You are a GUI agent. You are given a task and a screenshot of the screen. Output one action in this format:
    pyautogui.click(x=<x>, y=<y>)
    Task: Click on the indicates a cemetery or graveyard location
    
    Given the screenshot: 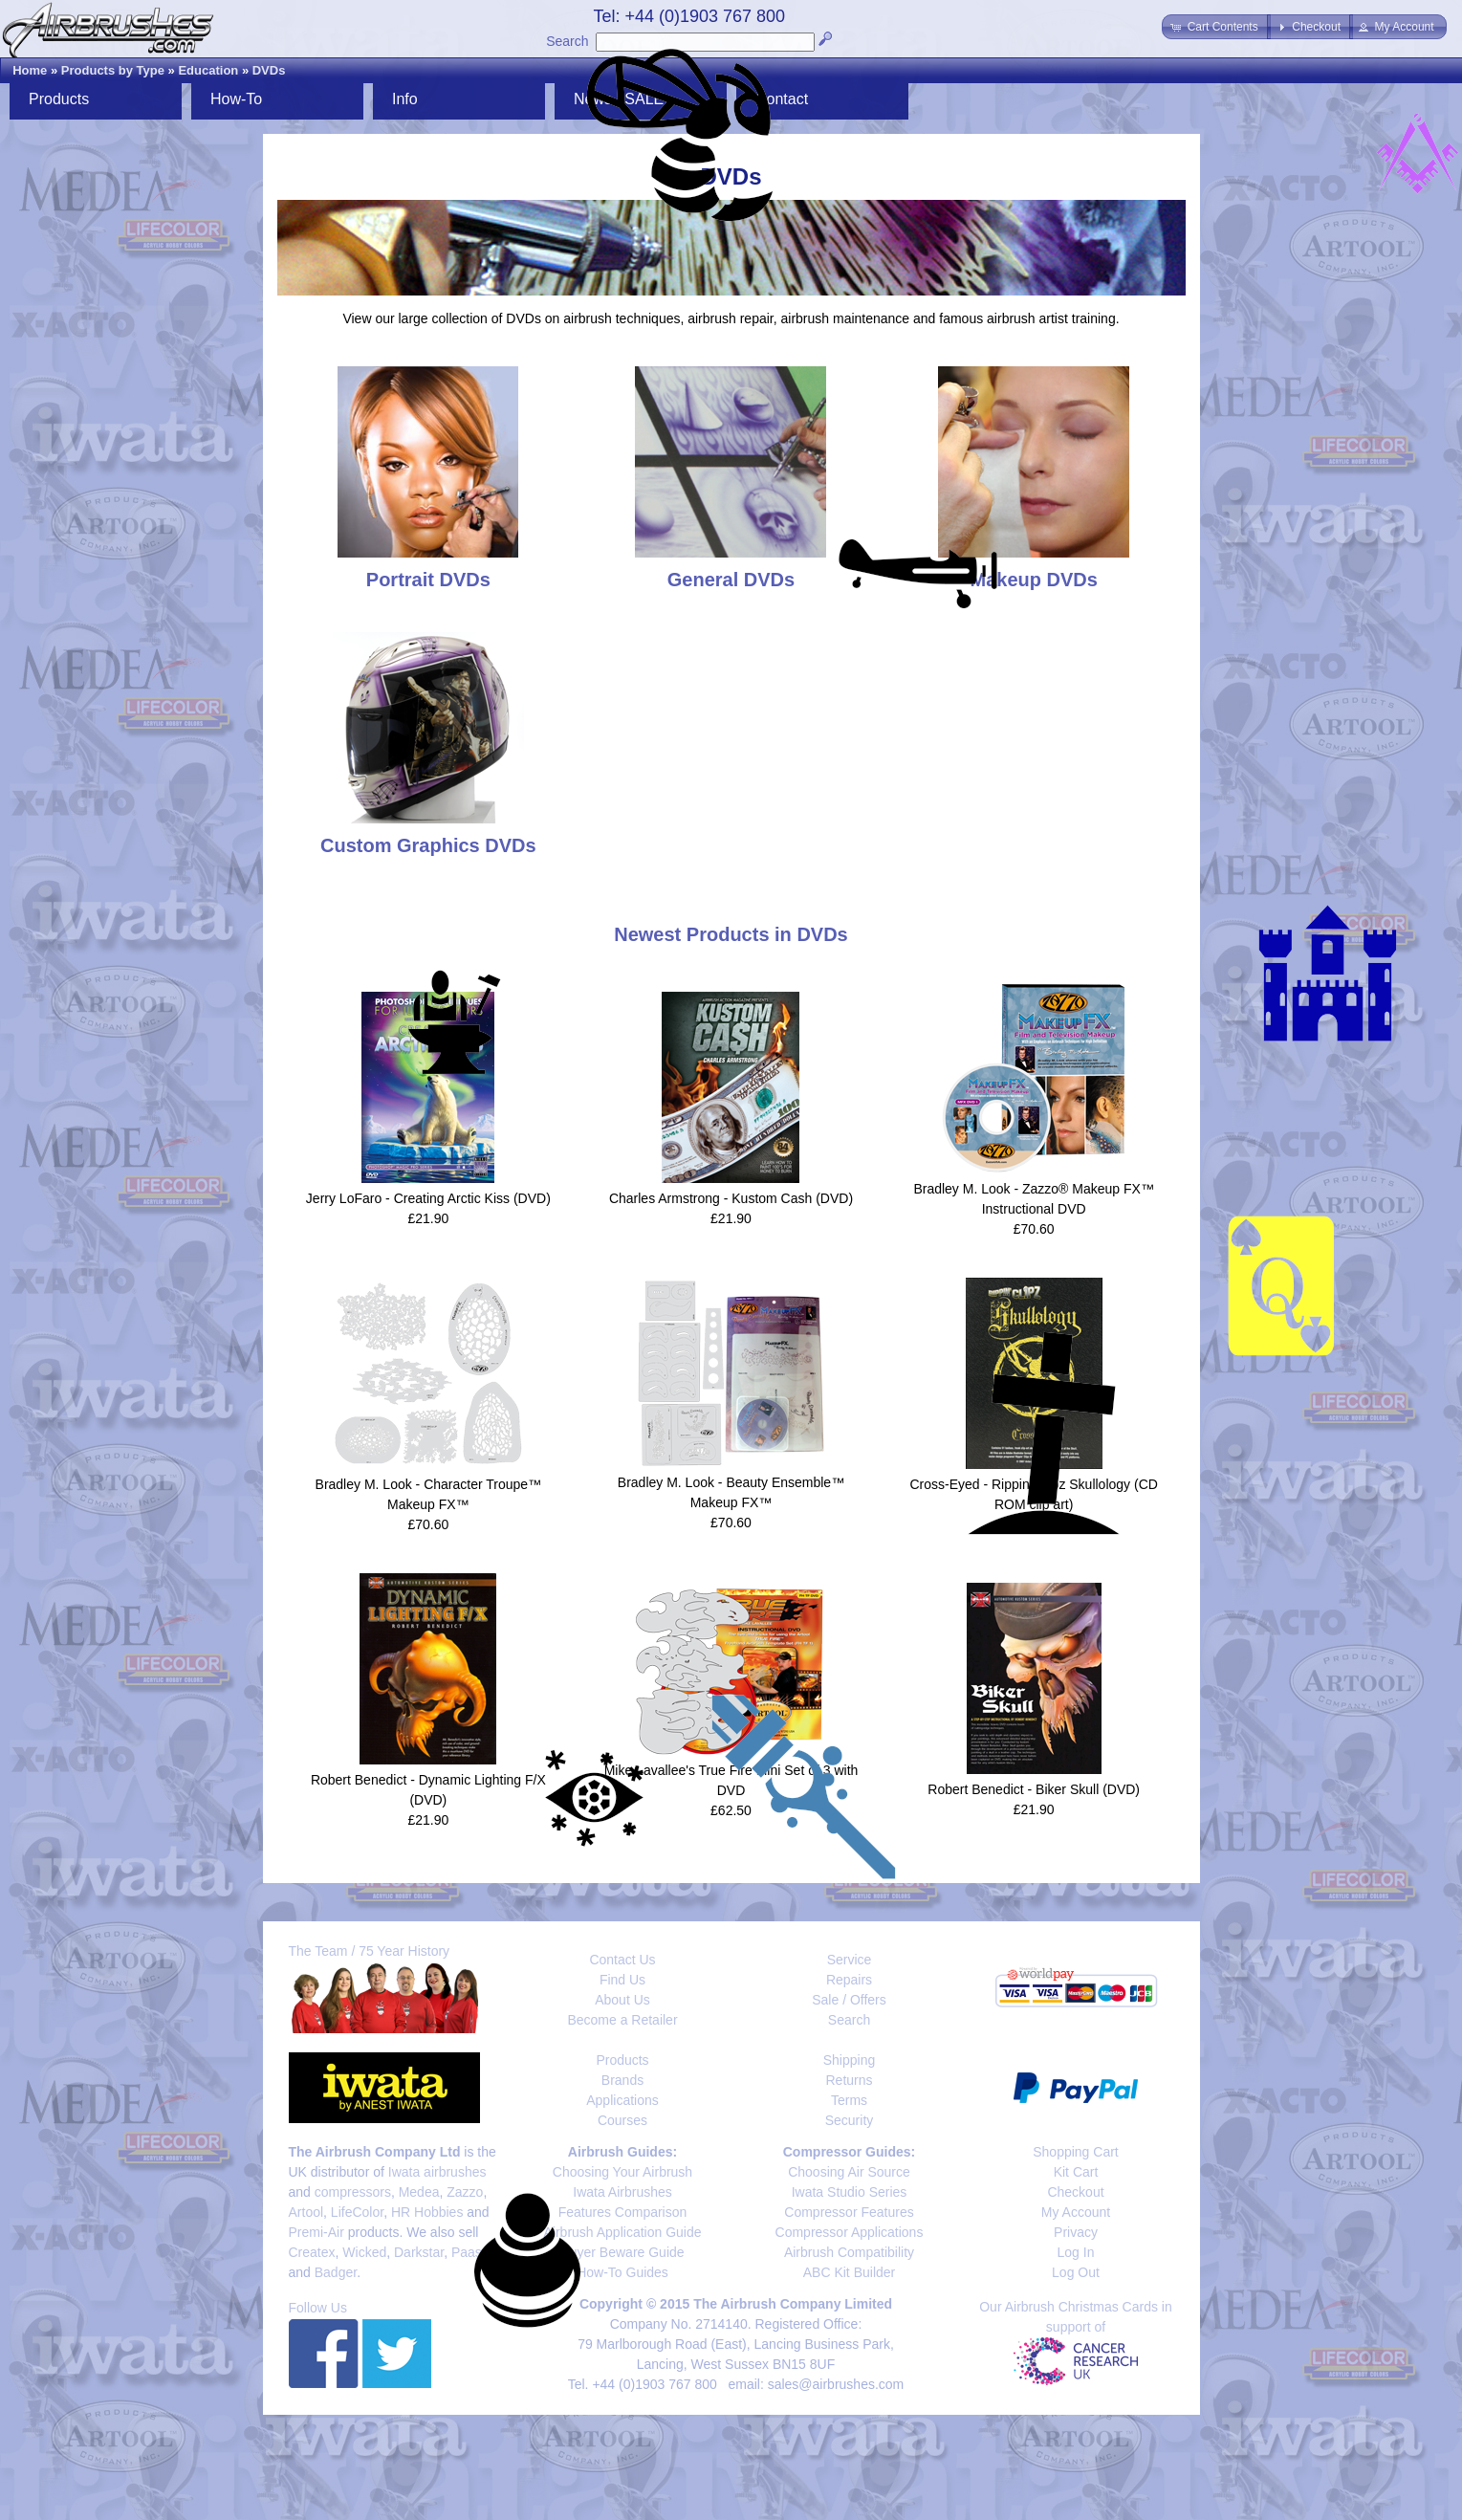 What is the action you would take?
    pyautogui.click(x=1043, y=1433)
    